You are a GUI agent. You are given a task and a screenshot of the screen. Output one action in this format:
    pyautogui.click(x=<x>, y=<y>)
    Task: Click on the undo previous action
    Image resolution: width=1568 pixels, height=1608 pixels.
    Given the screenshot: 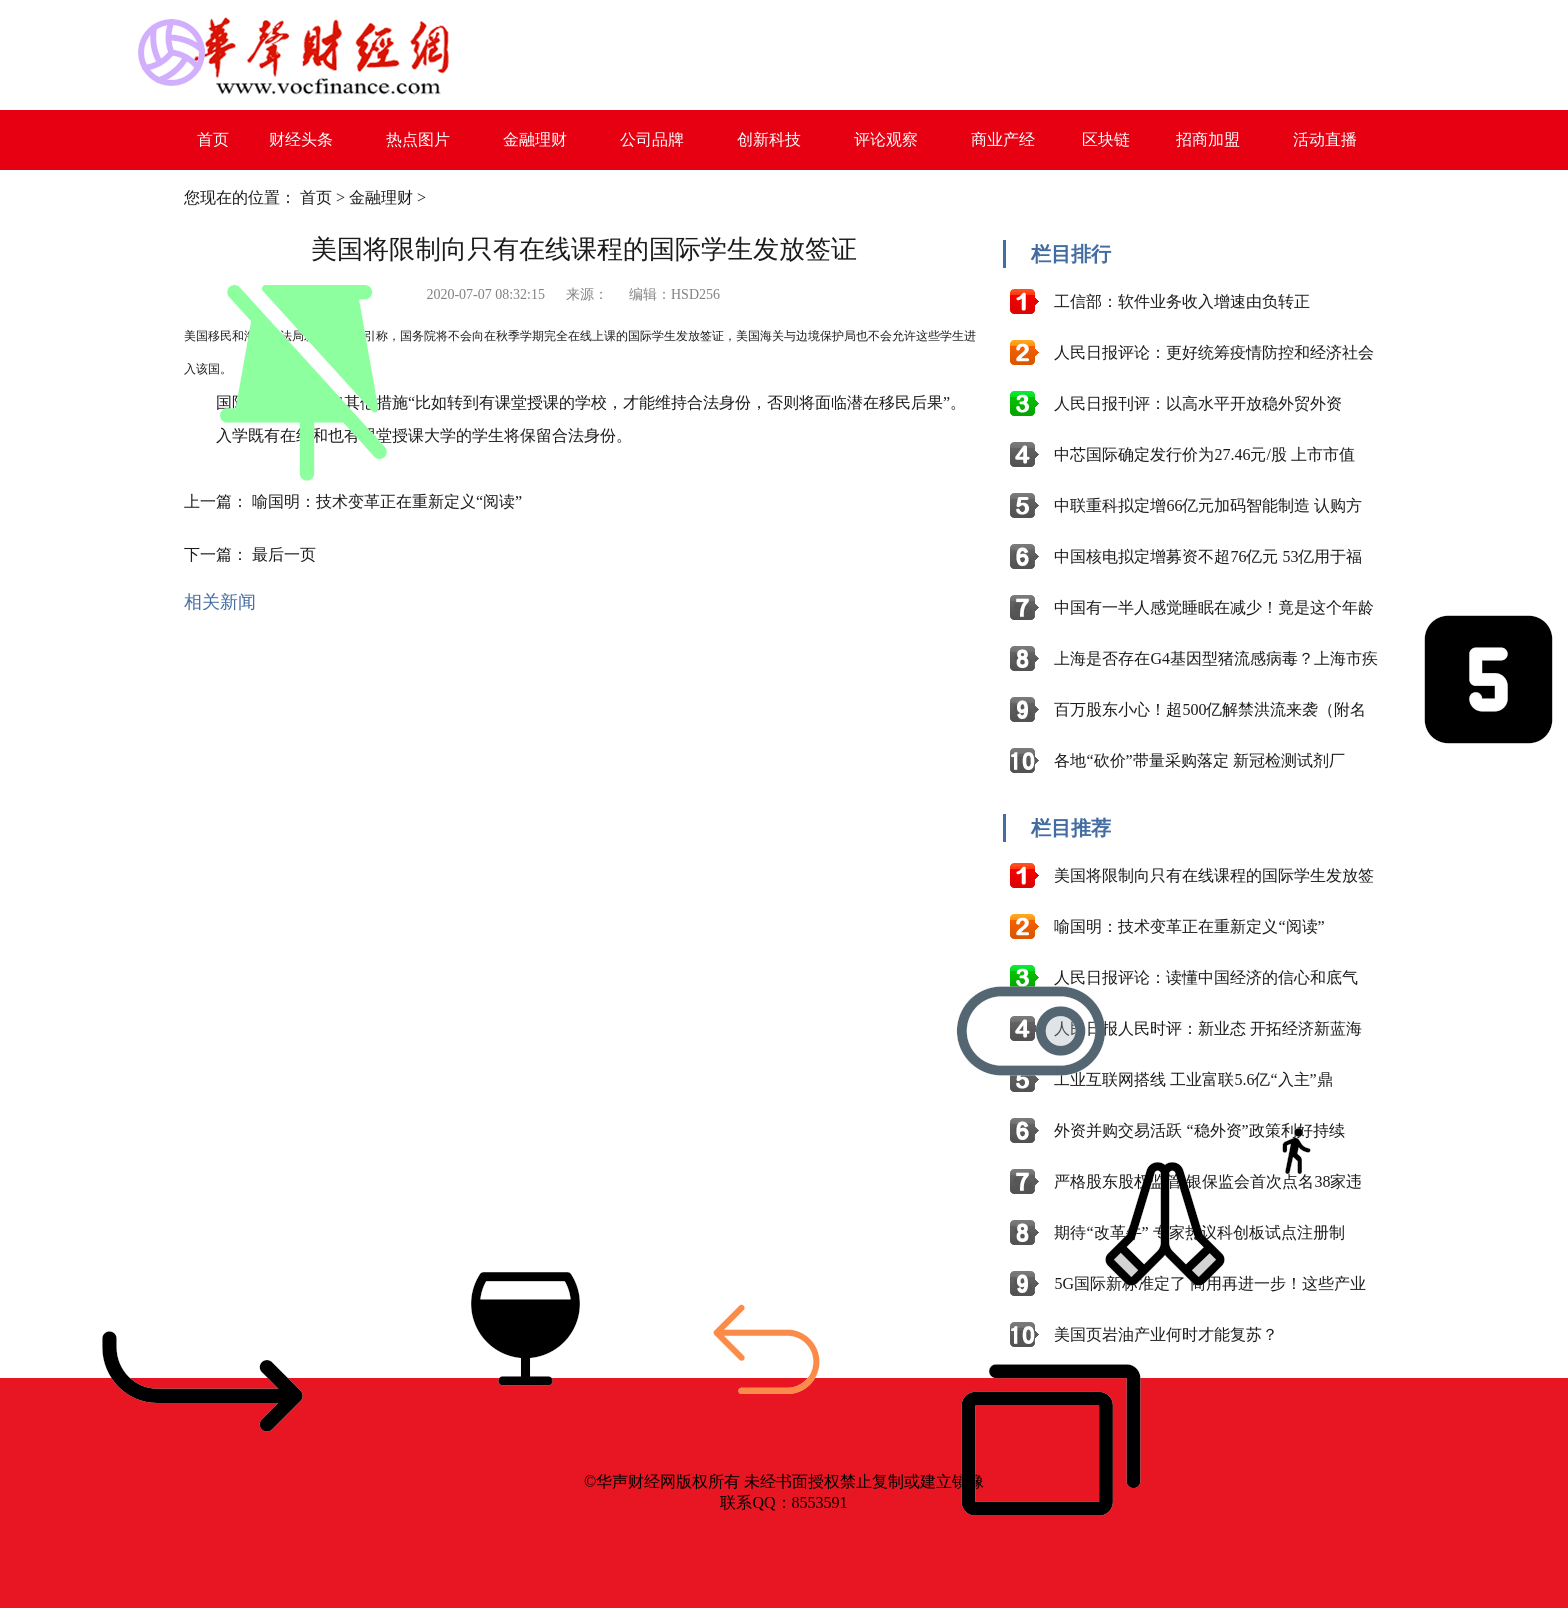 What is the action you would take?
    pyautogui.click(x=766, y=1353)
    